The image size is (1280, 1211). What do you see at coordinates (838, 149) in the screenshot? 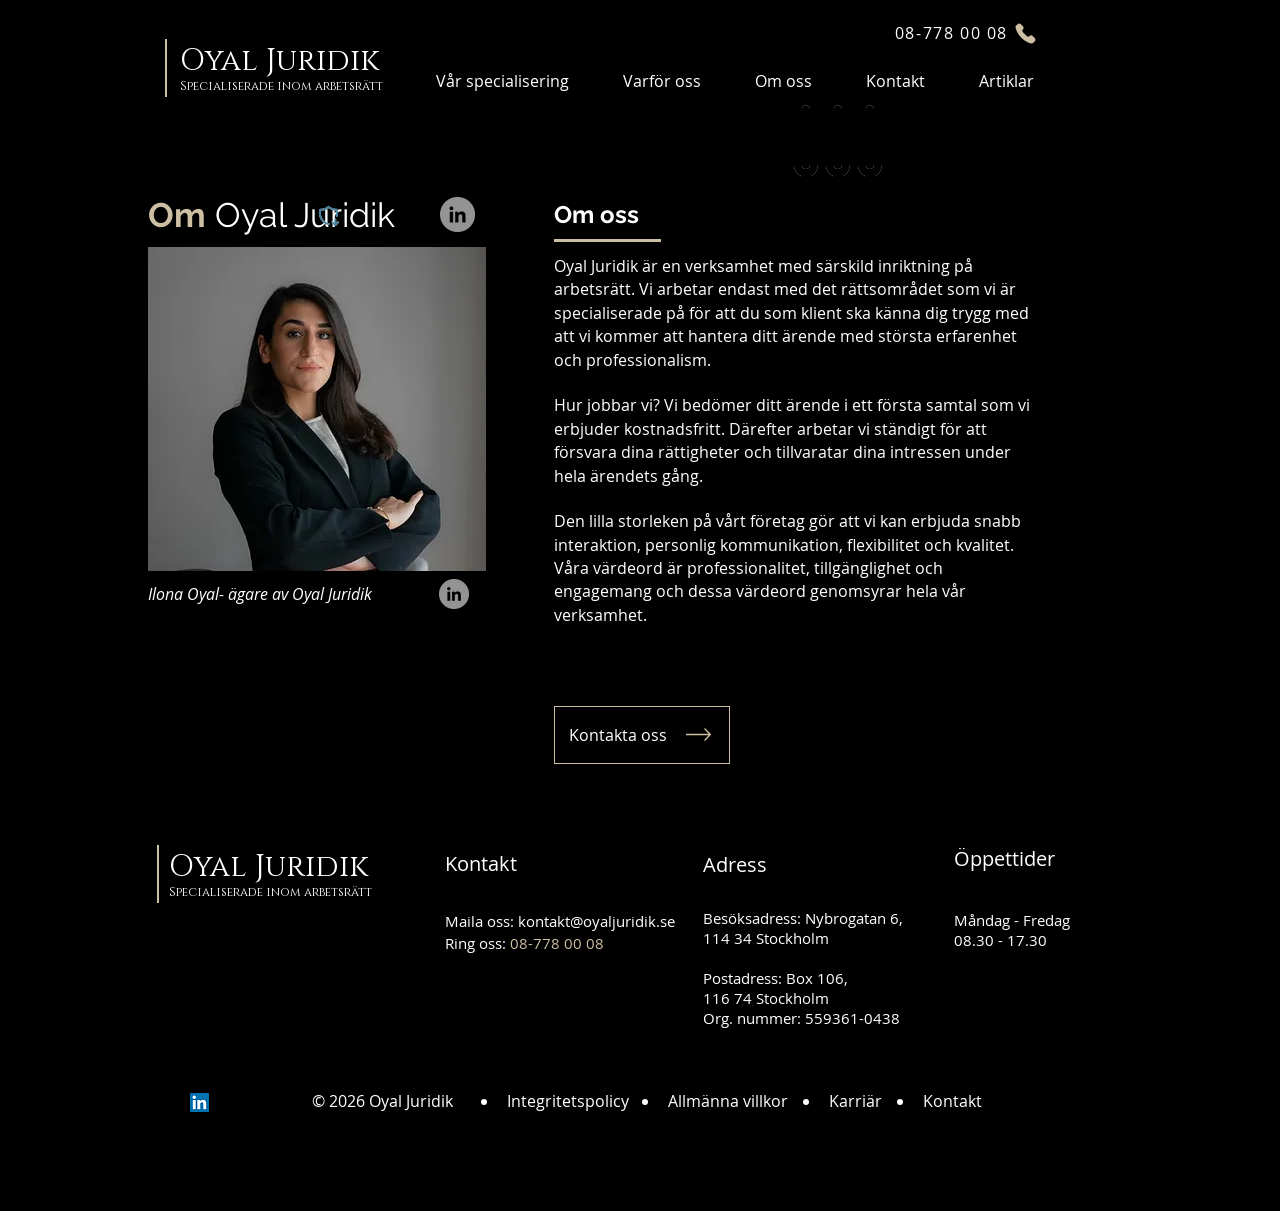
I see `configure audio or video input connections` at bounding box center [838, 149].